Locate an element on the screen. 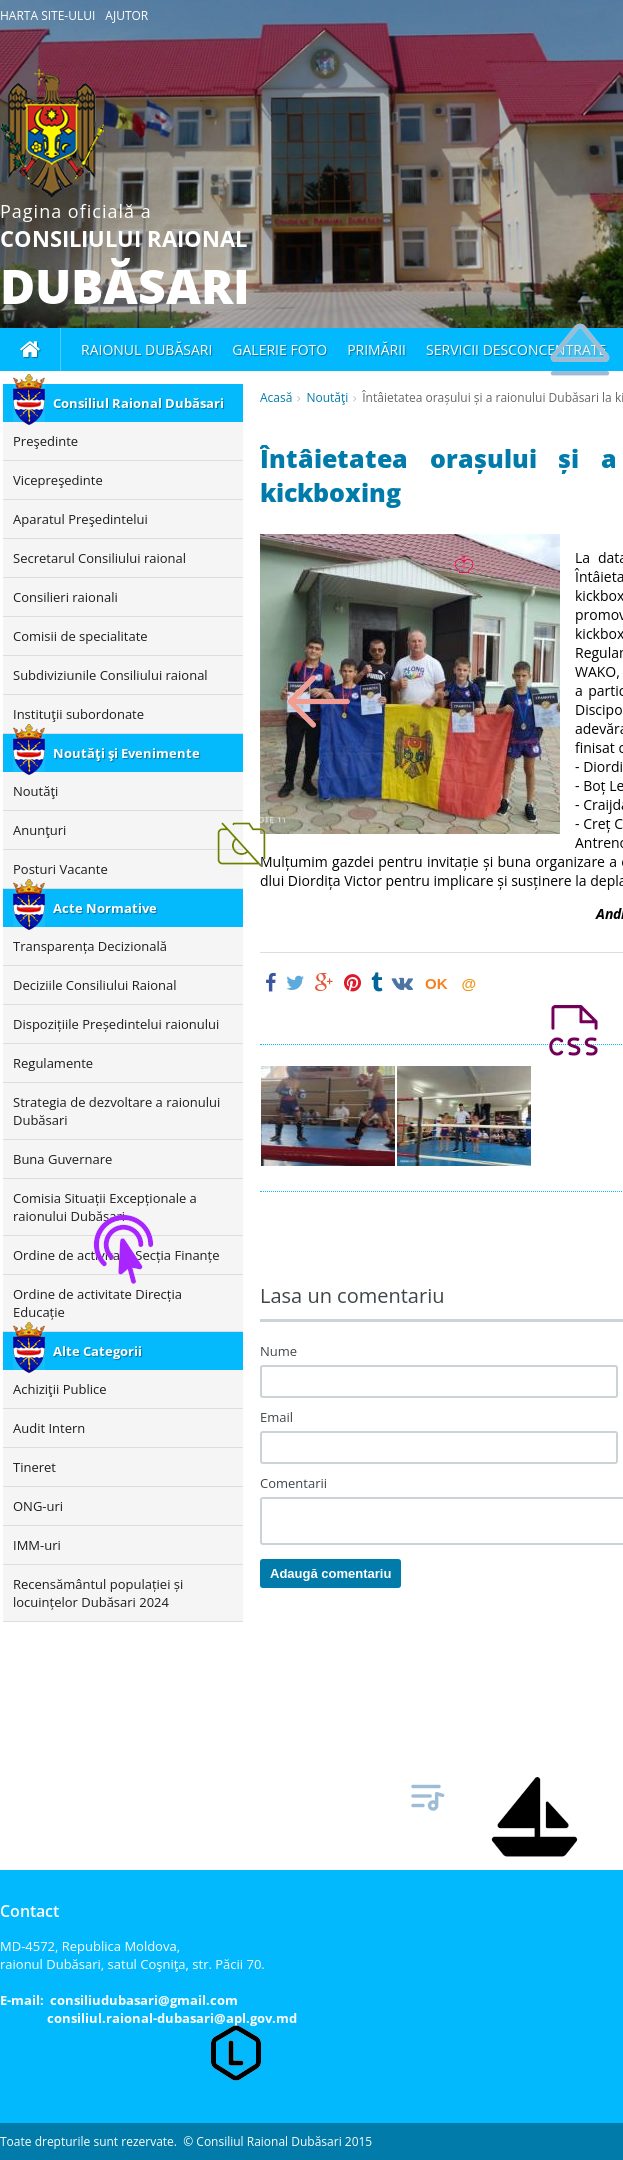  tap or click interaction indicator is located at coordinates (123, 1249).